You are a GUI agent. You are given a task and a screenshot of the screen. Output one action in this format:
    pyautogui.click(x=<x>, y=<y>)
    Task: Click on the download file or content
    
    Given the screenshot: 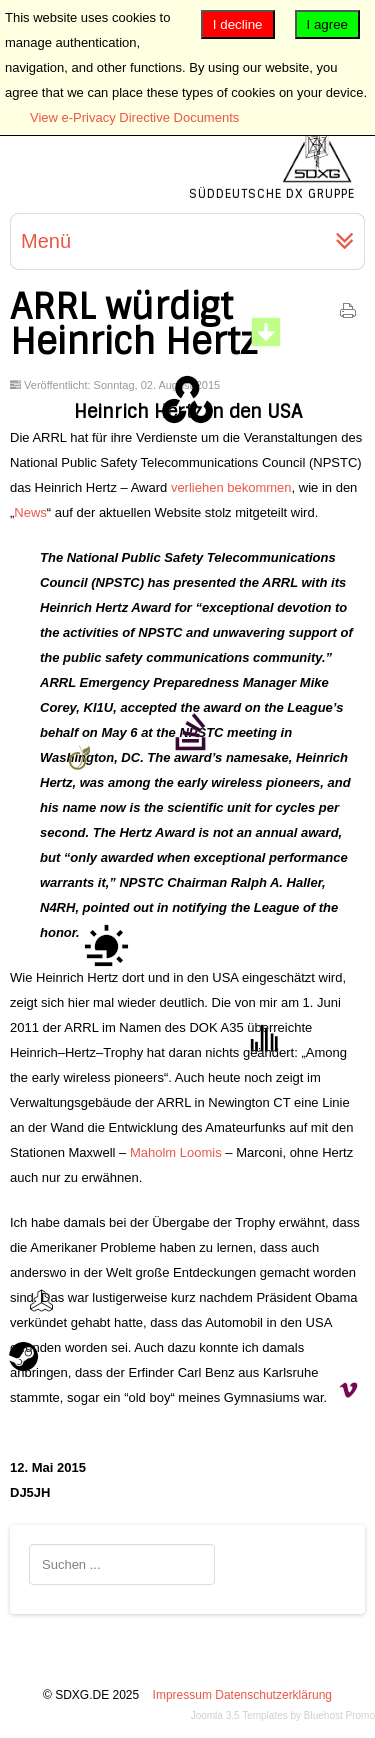 What is the action you would take?
    pyautogui.click(x=266, y=332)
    